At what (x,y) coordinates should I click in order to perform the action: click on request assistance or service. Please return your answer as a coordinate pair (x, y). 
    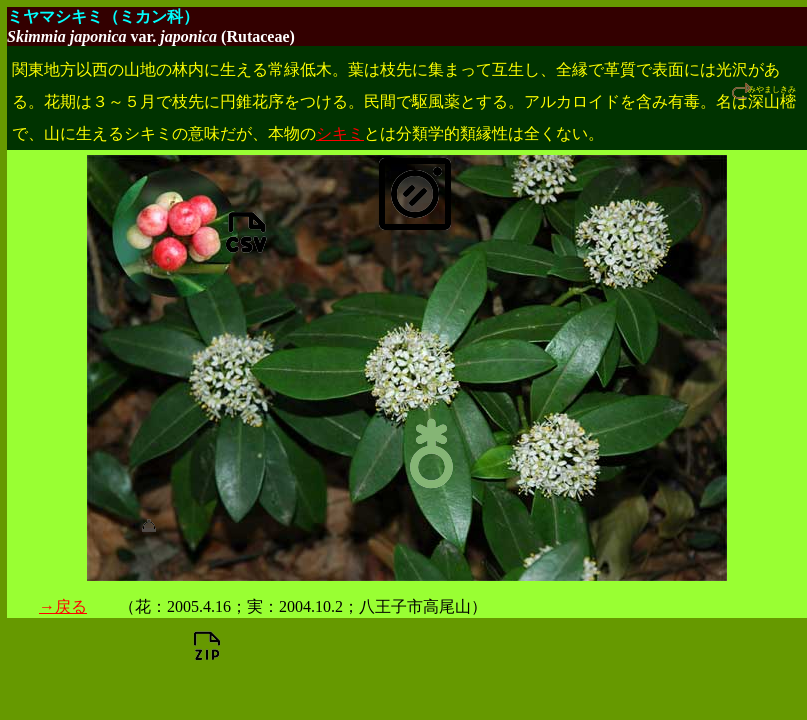
    Looking at the image, I should click on (149, 526).